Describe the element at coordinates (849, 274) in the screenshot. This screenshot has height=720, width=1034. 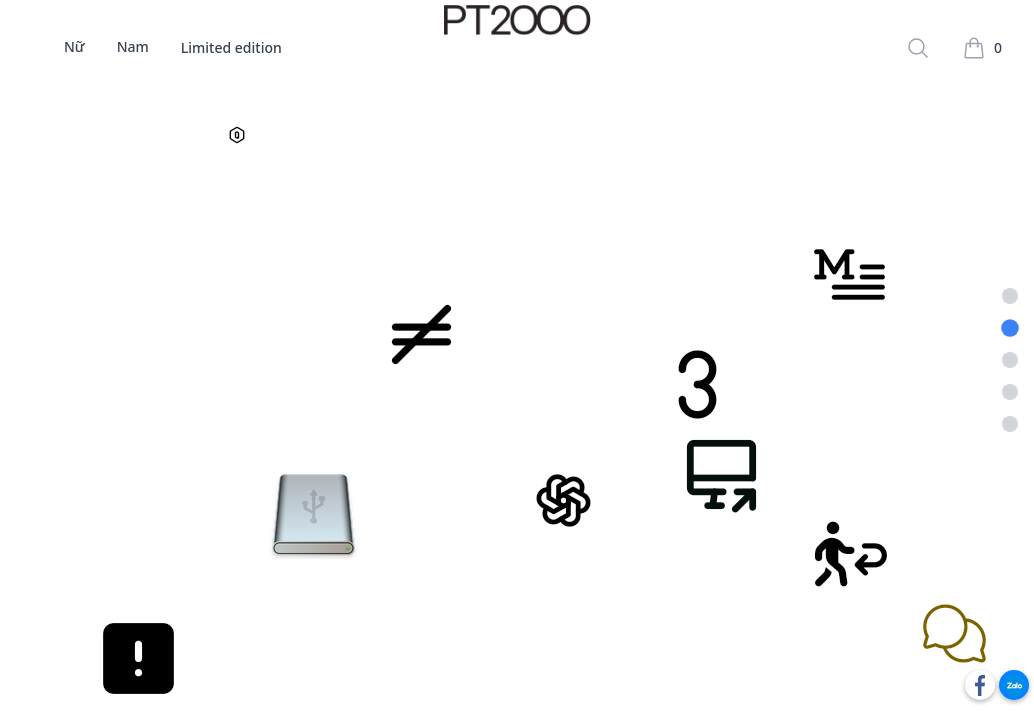
I see `open article on Medium` at that location.